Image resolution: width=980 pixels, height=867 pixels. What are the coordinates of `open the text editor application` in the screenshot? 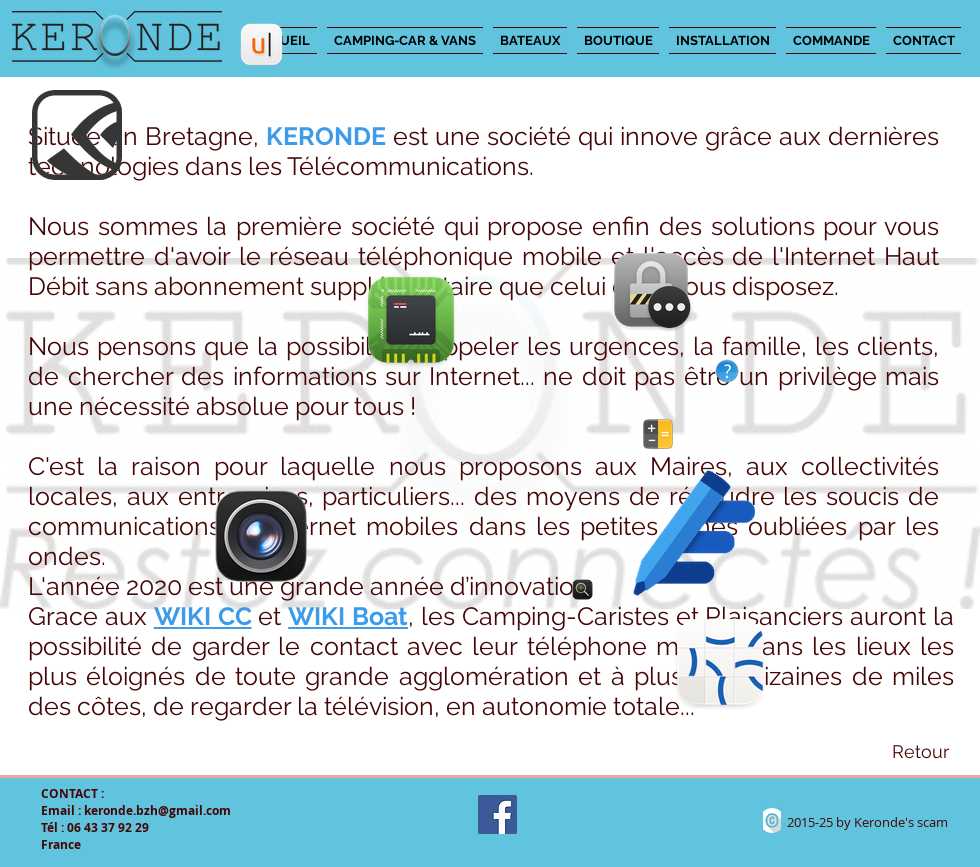 It's located at (696, 533).